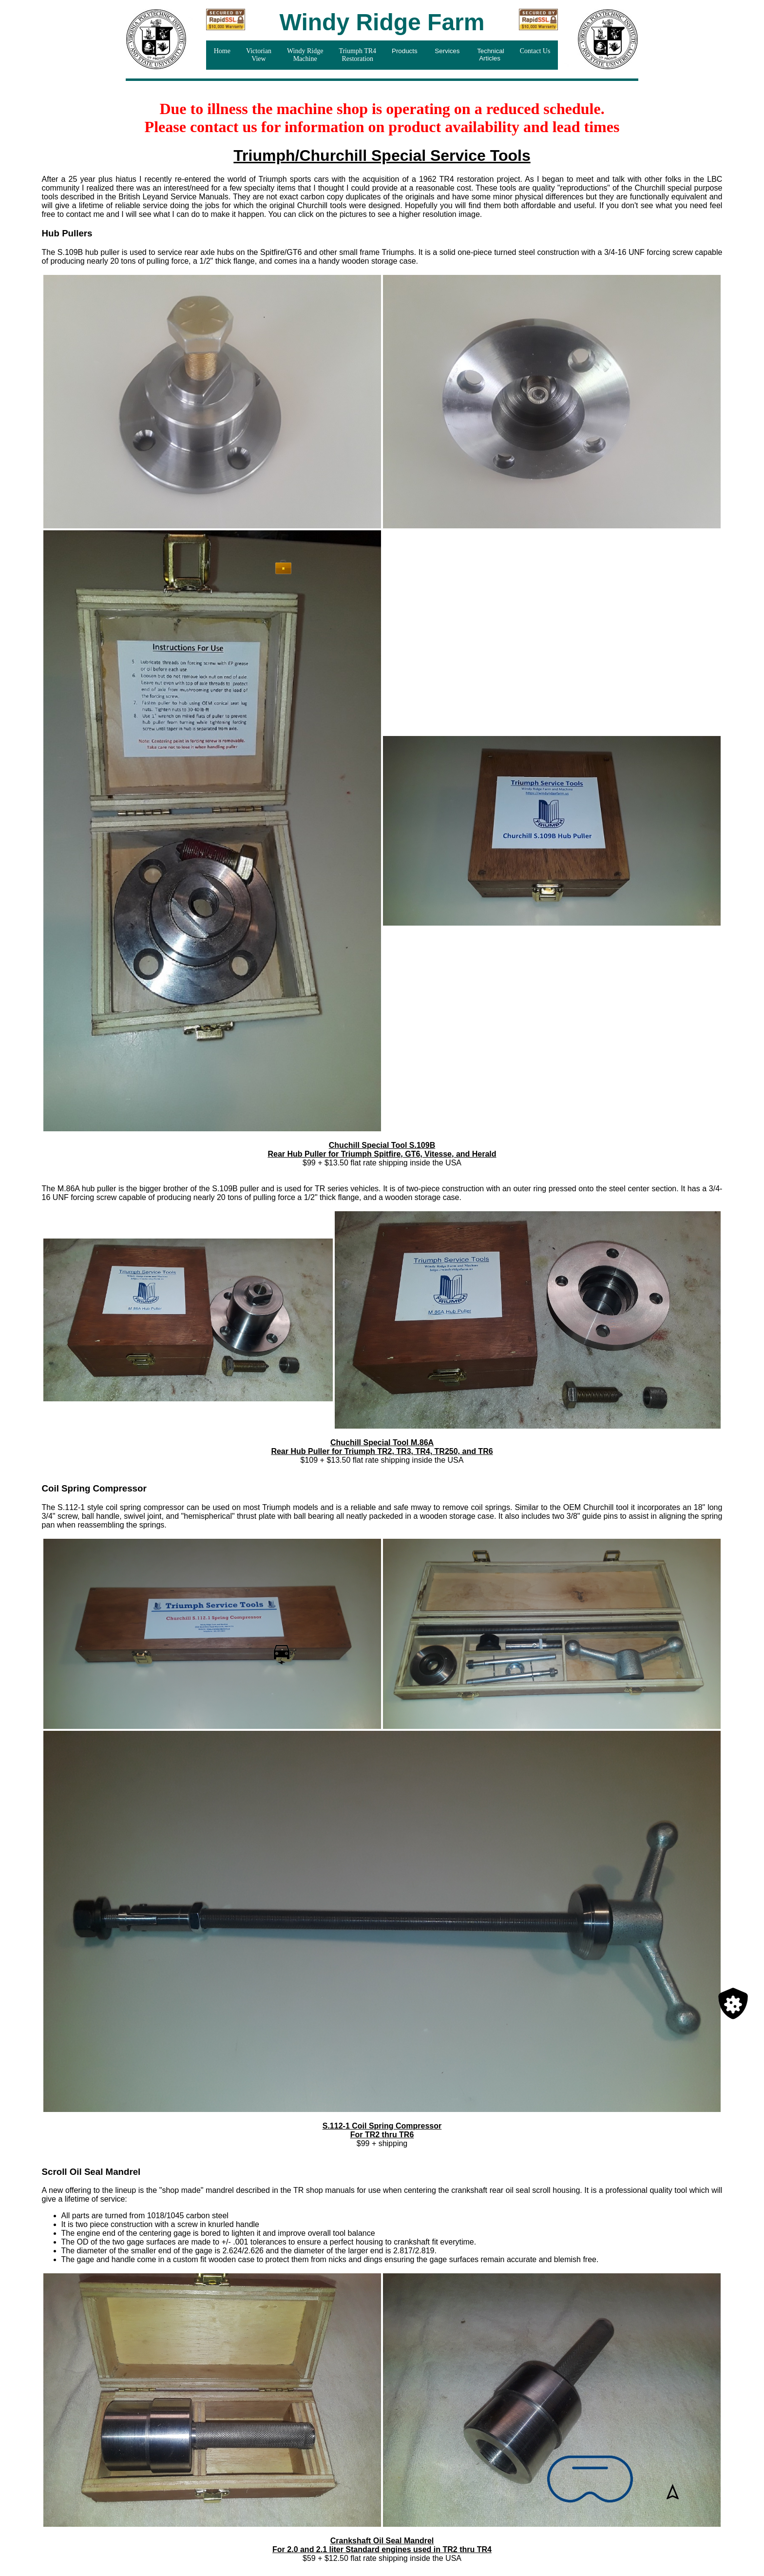 This screenshot has height=2576, width=764. I want to click on locate nearby electric vehicle charging stations, so click(282, 1655).